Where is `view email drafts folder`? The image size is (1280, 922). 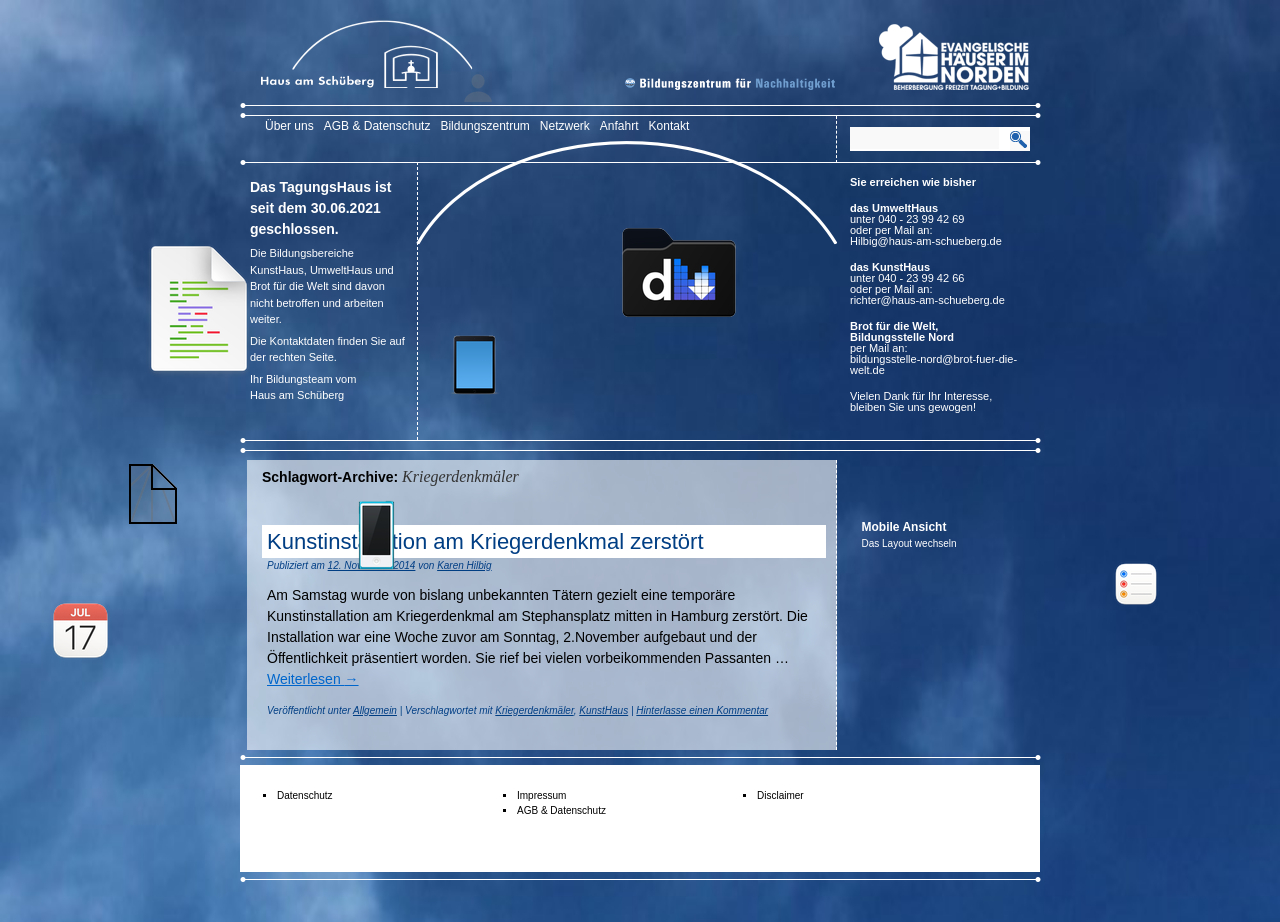
view email drafts folder is located at coordinates (153, 494).